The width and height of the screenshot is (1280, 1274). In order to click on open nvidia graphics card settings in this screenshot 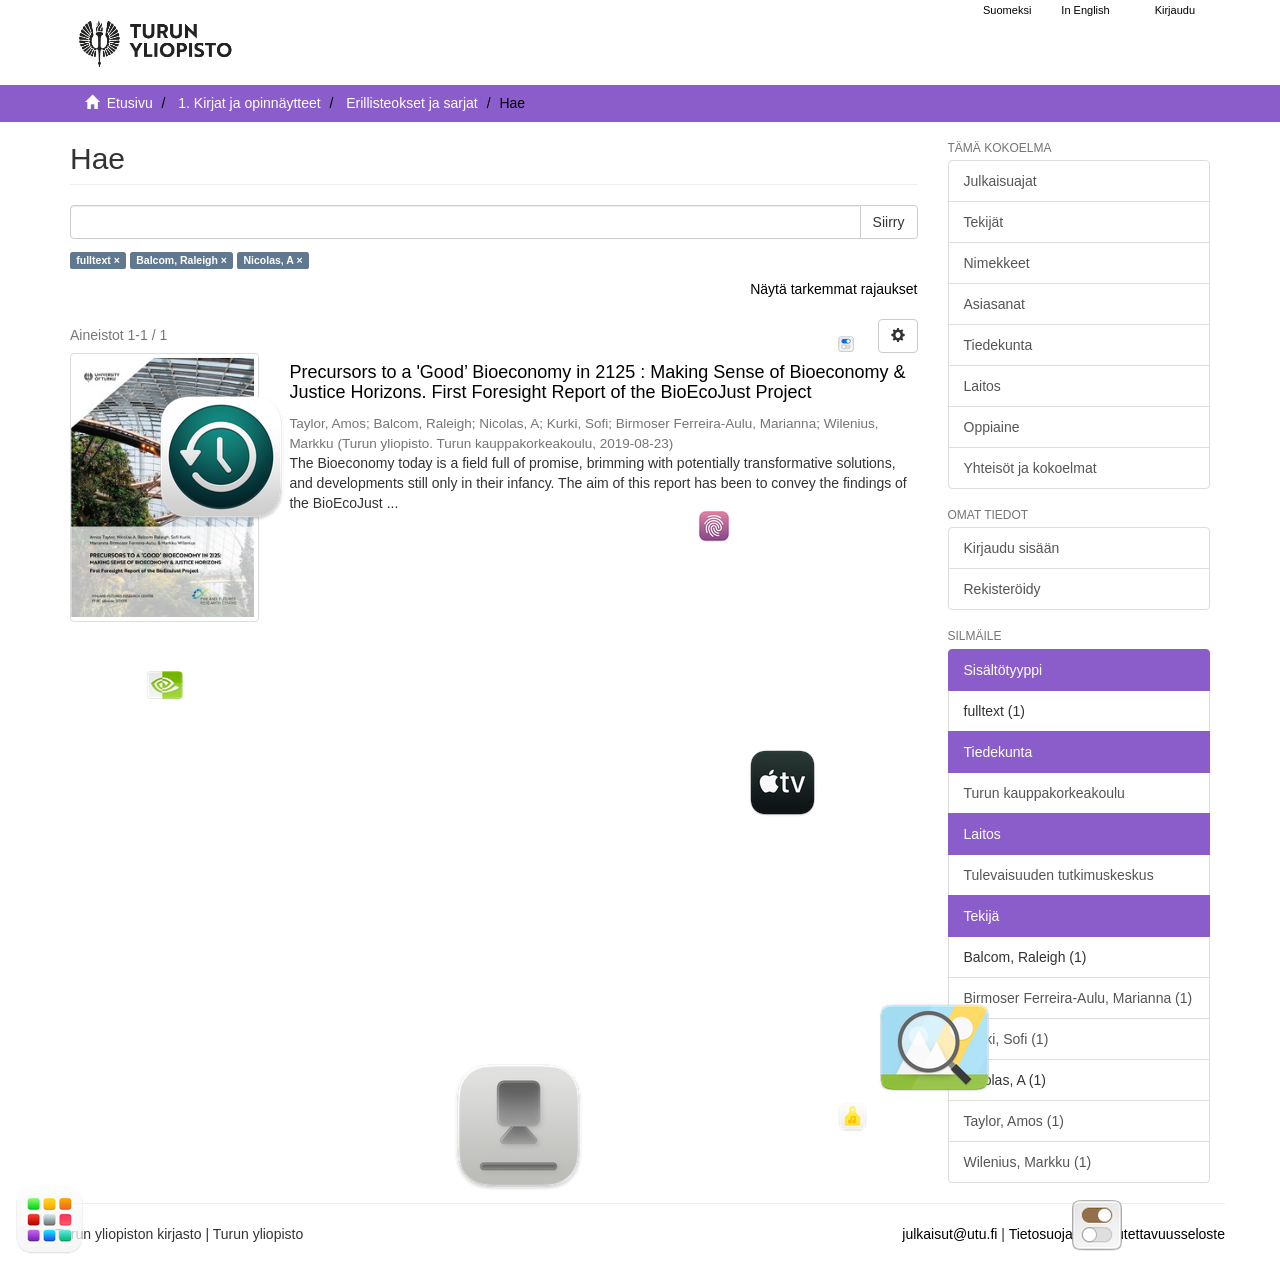, I will do `click(165, 685)`.